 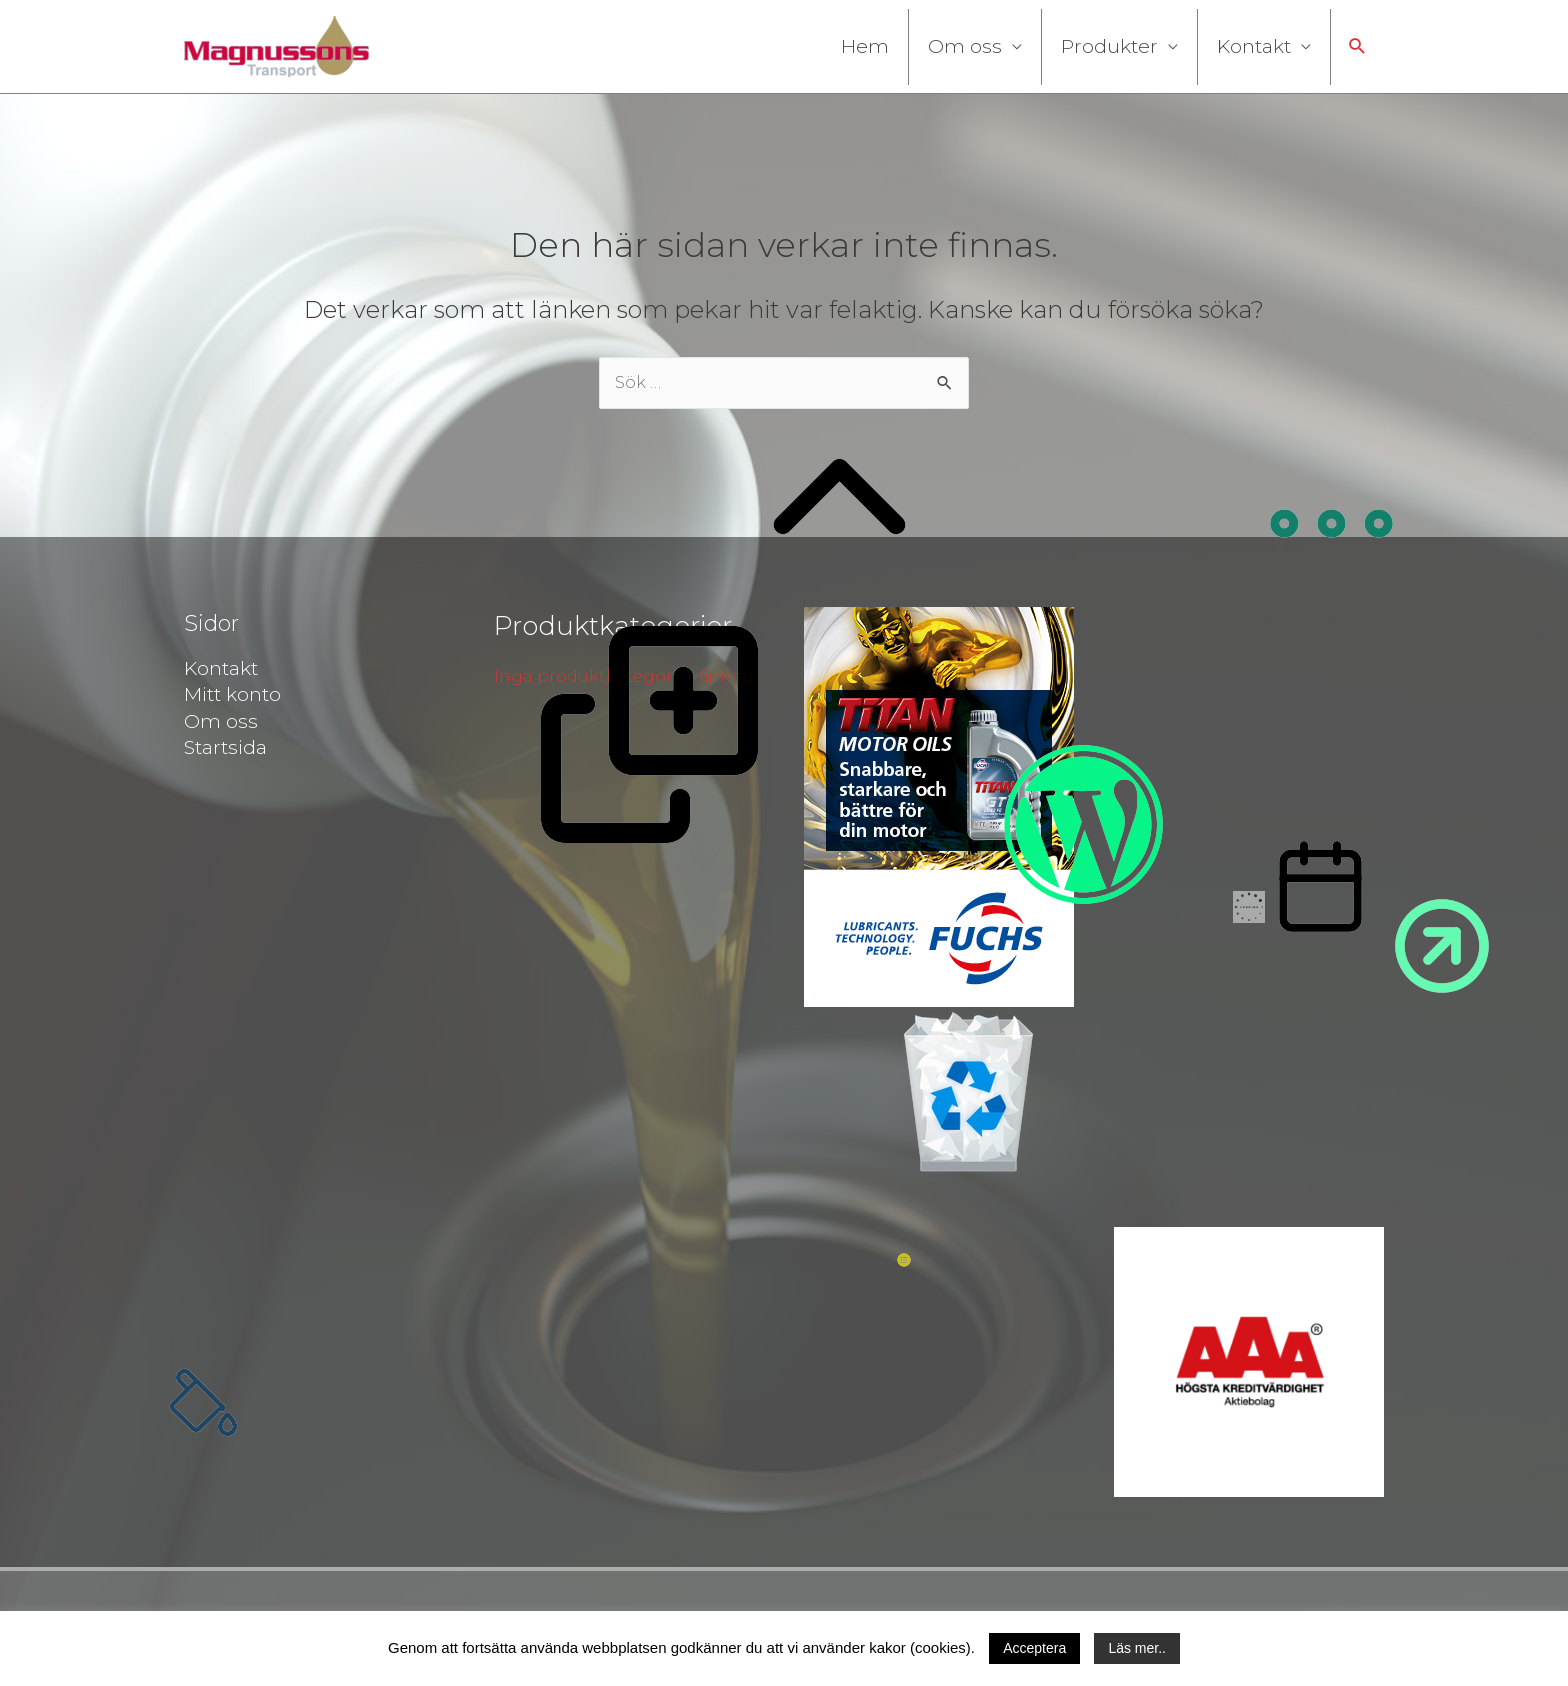 I want to click on fill an area with color, so click(x=203, y=1402).